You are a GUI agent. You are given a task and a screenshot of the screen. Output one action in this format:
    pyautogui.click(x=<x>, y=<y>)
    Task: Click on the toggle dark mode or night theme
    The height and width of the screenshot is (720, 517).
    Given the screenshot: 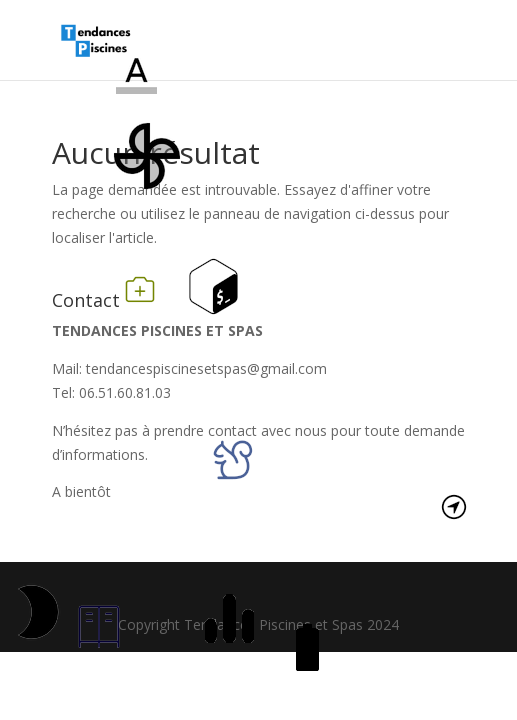 What is the action you would take?
    pyautogui.click(x=37, y=612)
    